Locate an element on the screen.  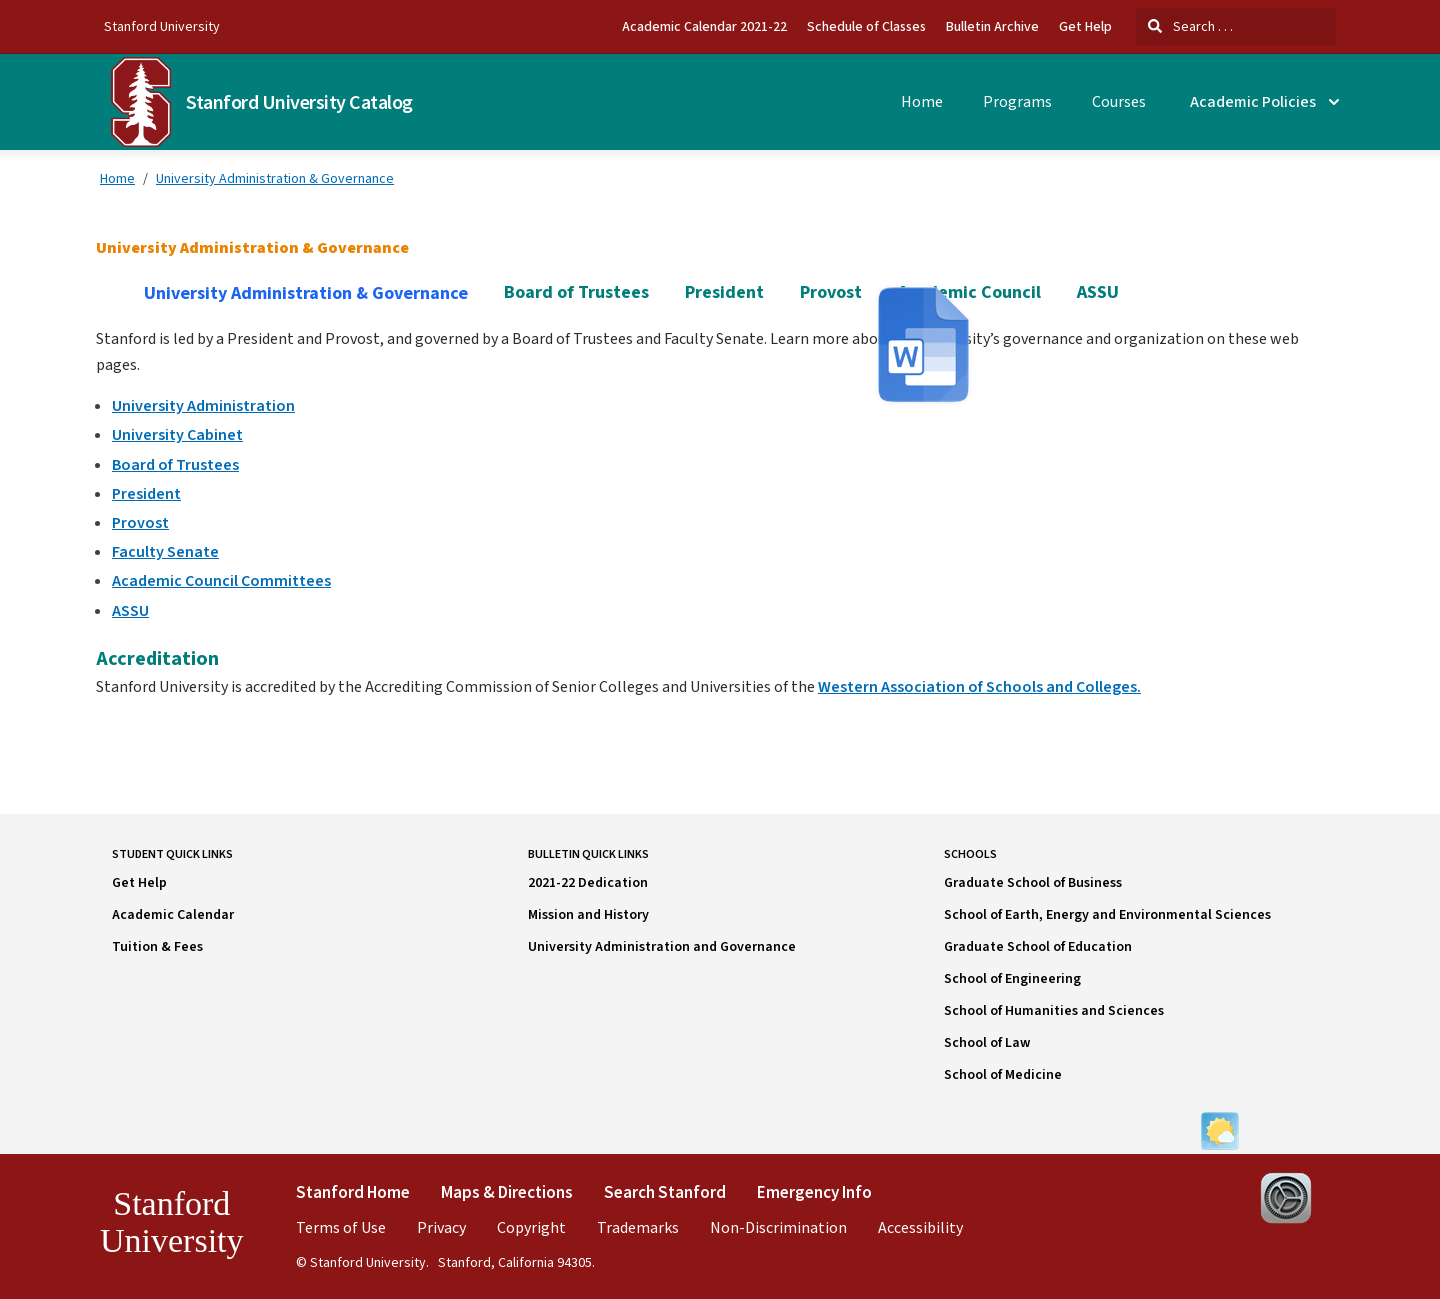
microsoft word document file is located at coordinates (923, 344).